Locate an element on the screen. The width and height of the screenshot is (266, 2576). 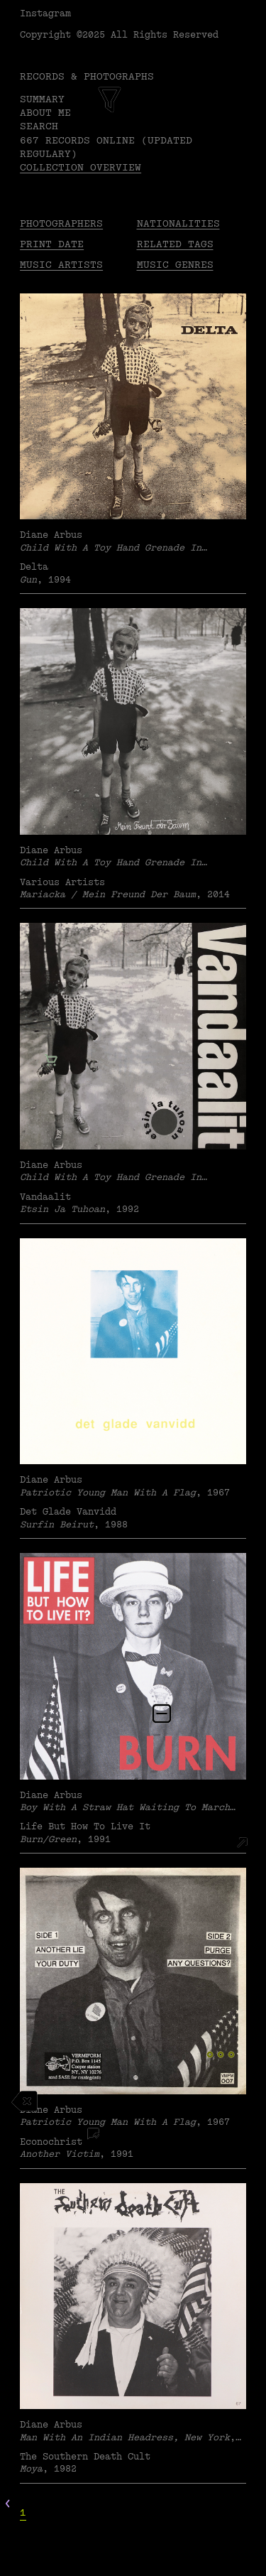
open link in new tab or window is located at coordinates (242, 1842).